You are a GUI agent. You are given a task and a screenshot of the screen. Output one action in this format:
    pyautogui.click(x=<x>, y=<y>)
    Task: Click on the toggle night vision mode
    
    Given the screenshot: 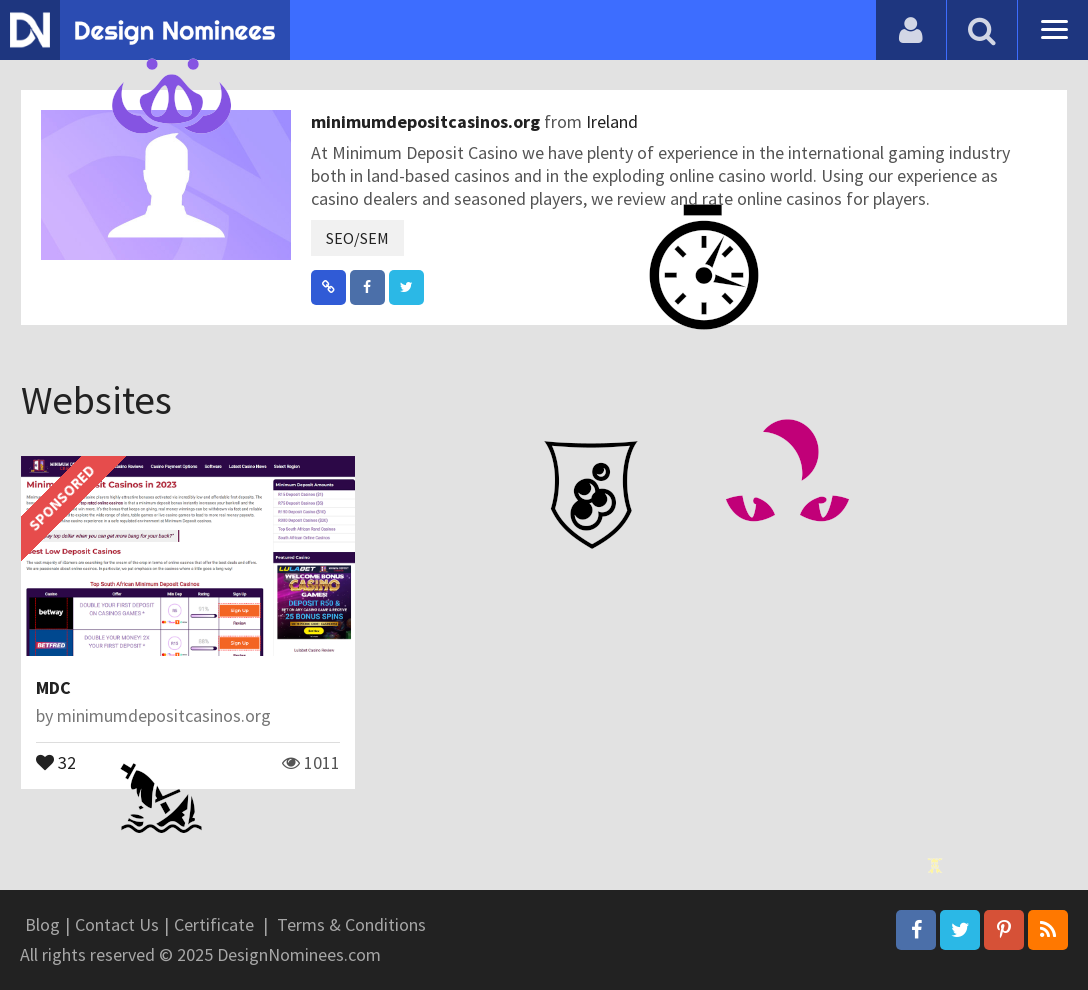 What is the action you would take?
    pyautogui.click(x=787, y=477)
    